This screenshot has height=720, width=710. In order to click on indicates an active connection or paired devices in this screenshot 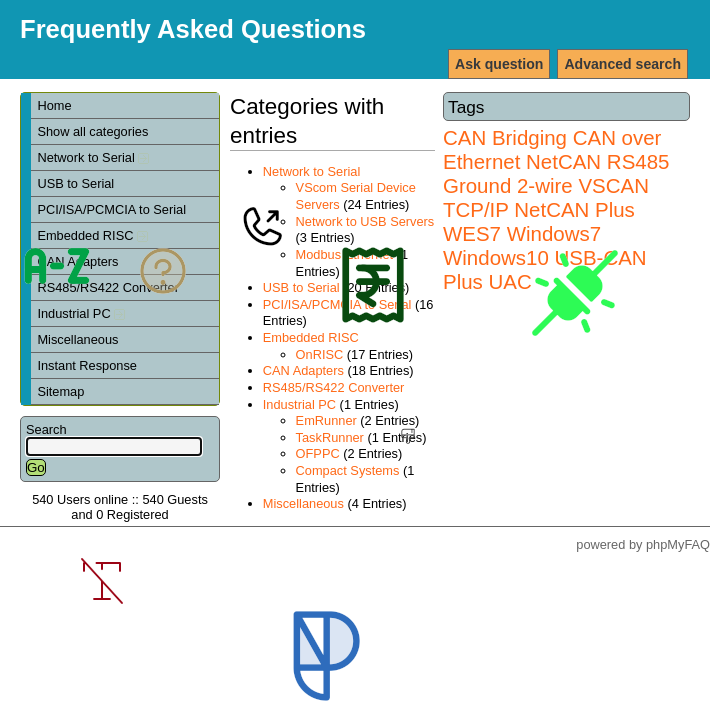, I will do `click(575, 293)`.